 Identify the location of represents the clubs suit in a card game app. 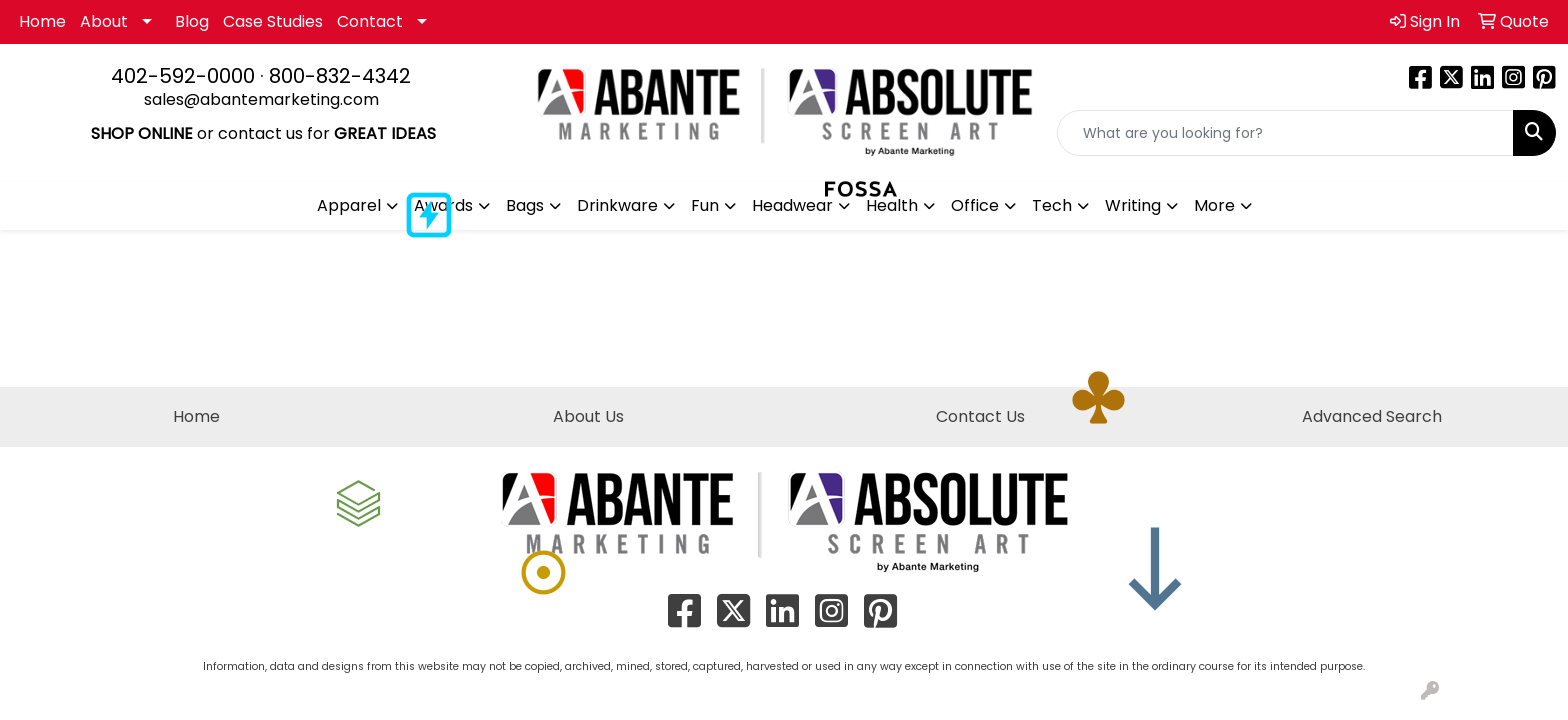
(1098, 397).